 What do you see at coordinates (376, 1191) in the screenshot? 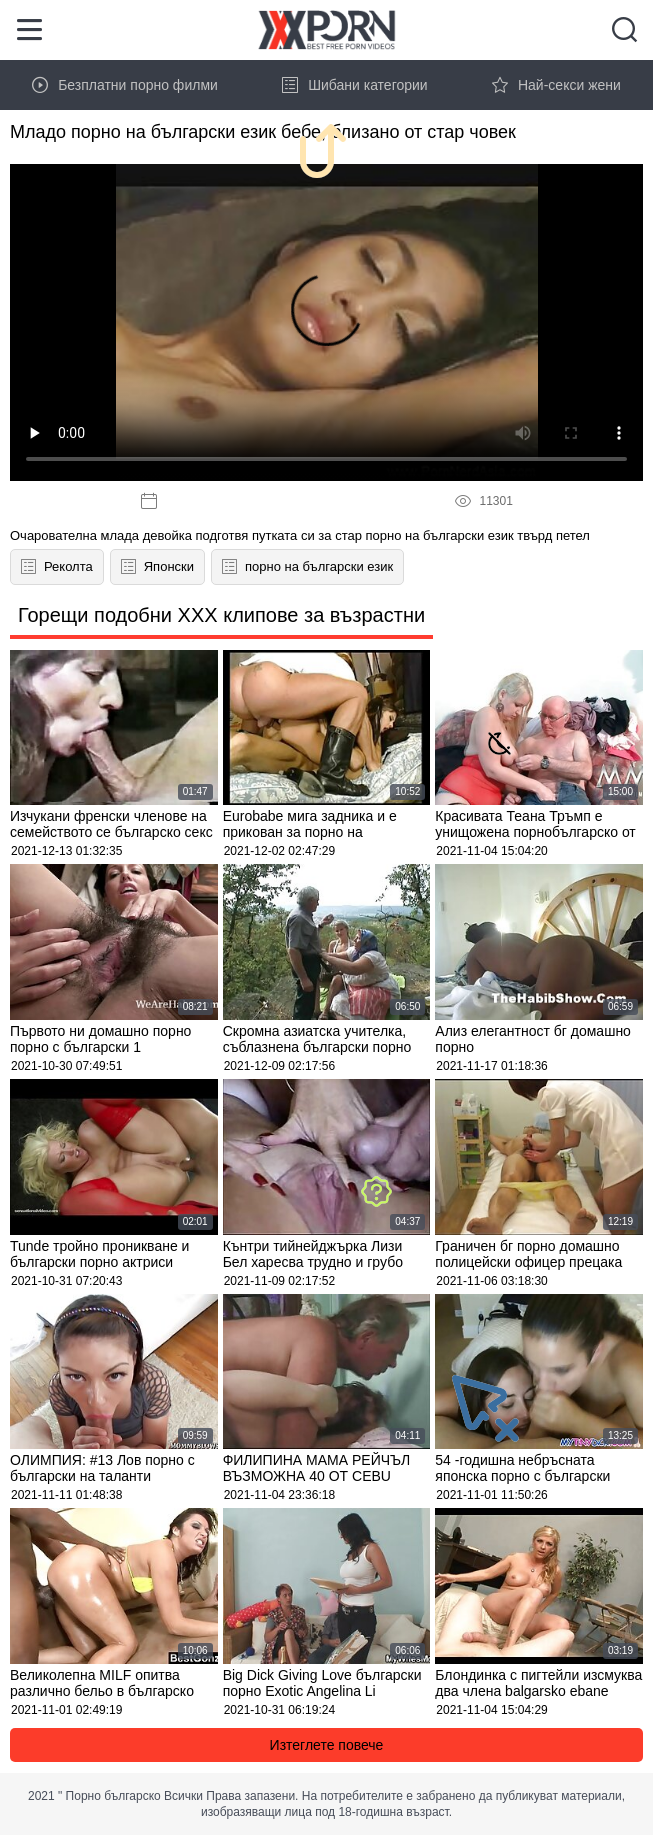
I see `access help or FAQ section` at bounding box center [376, 1191].